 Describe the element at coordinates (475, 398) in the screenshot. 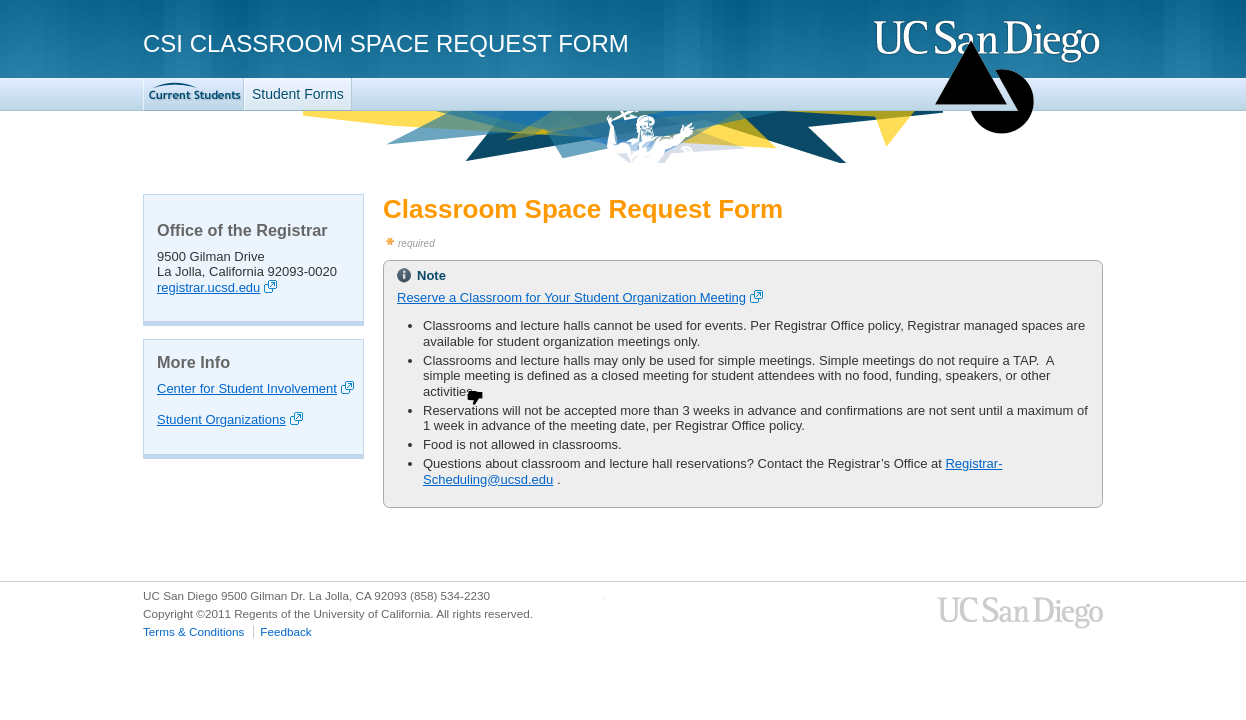

I see `dislike or downvote content` at that location.